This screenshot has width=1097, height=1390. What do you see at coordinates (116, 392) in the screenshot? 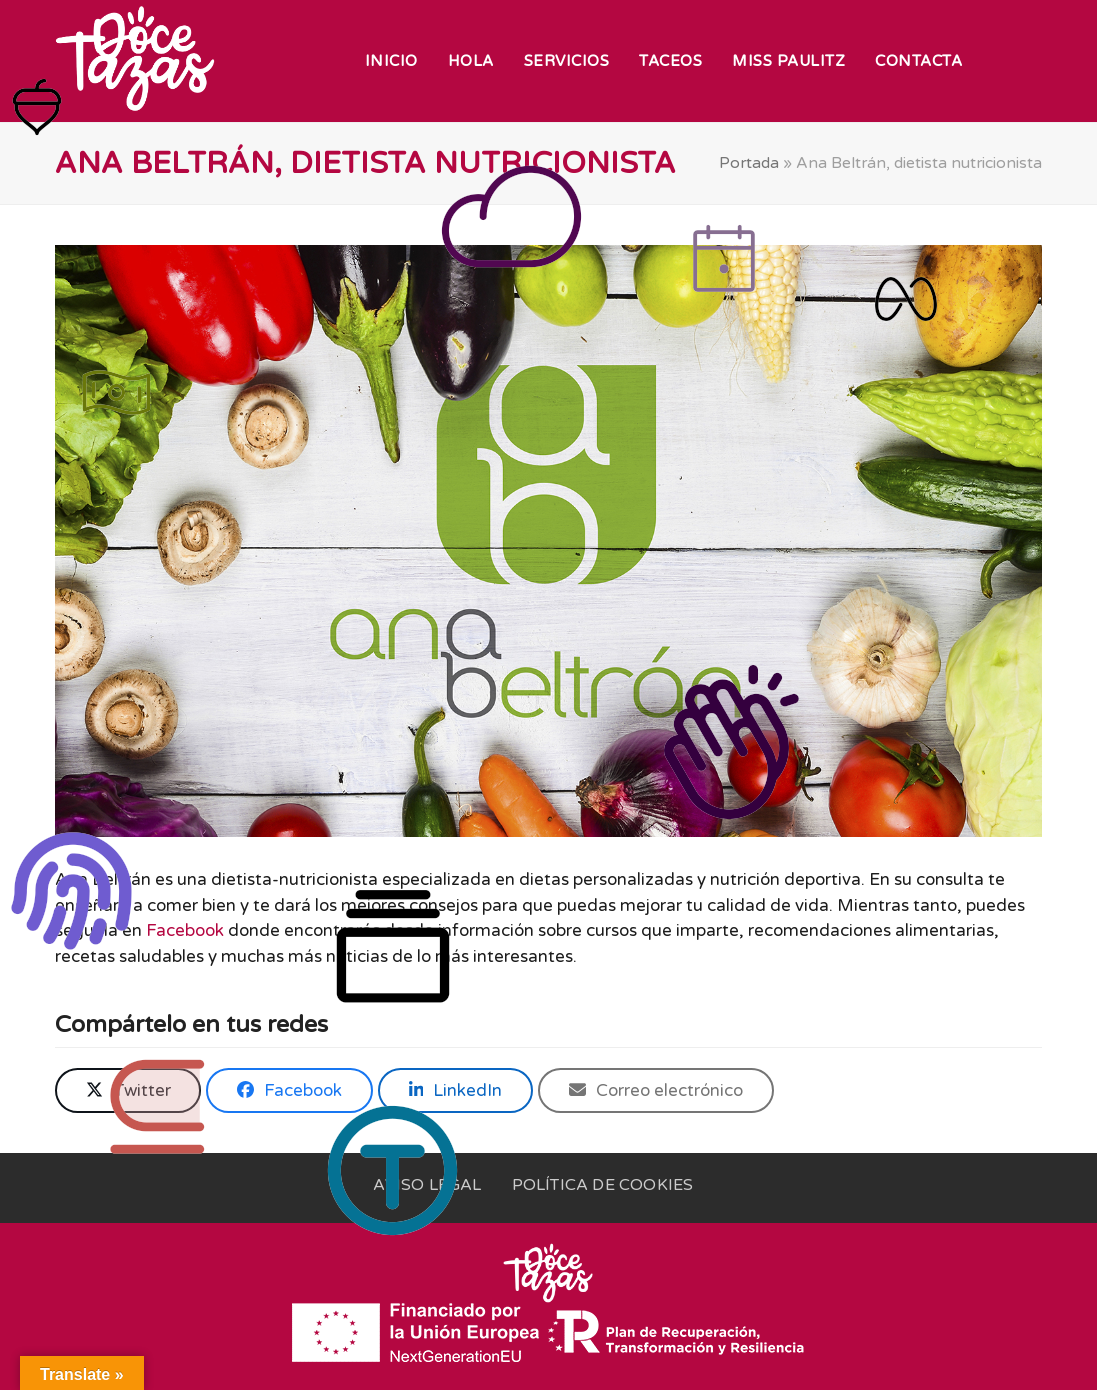
I see `view currency or payment options` at bounding box center [116, 392].